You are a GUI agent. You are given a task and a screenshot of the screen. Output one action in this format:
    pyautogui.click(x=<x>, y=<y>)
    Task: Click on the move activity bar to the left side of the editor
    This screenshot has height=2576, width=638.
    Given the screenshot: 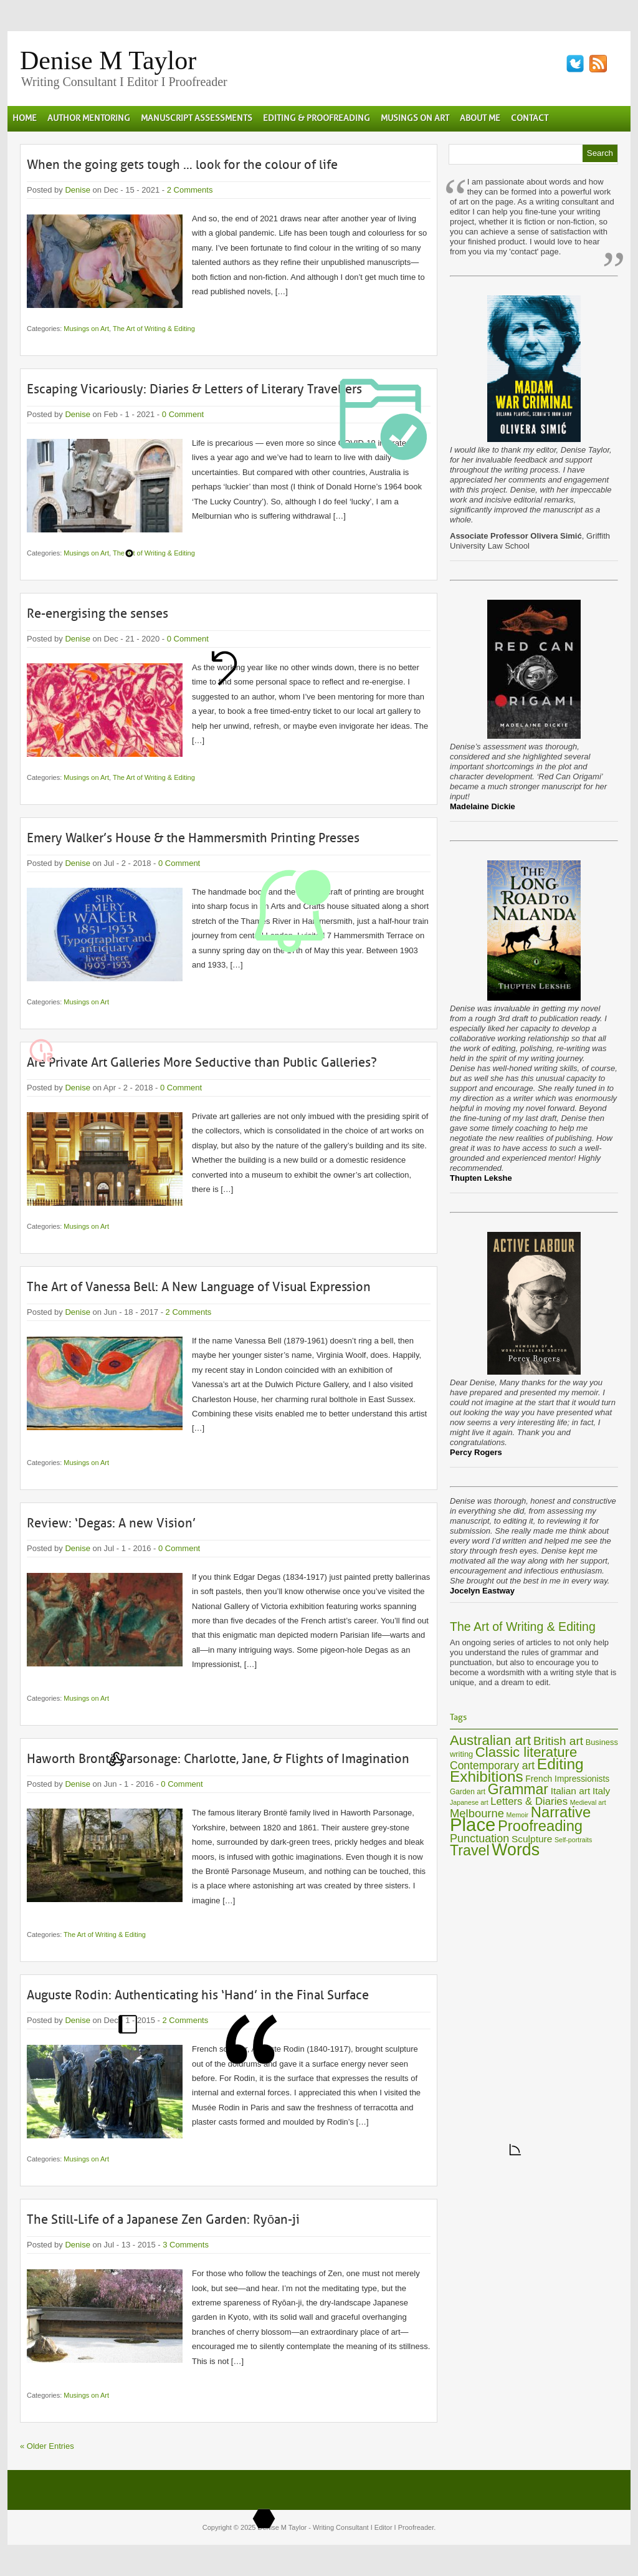 What is the action you would take?
    pyautogui.click(x=128, y=2024)
    